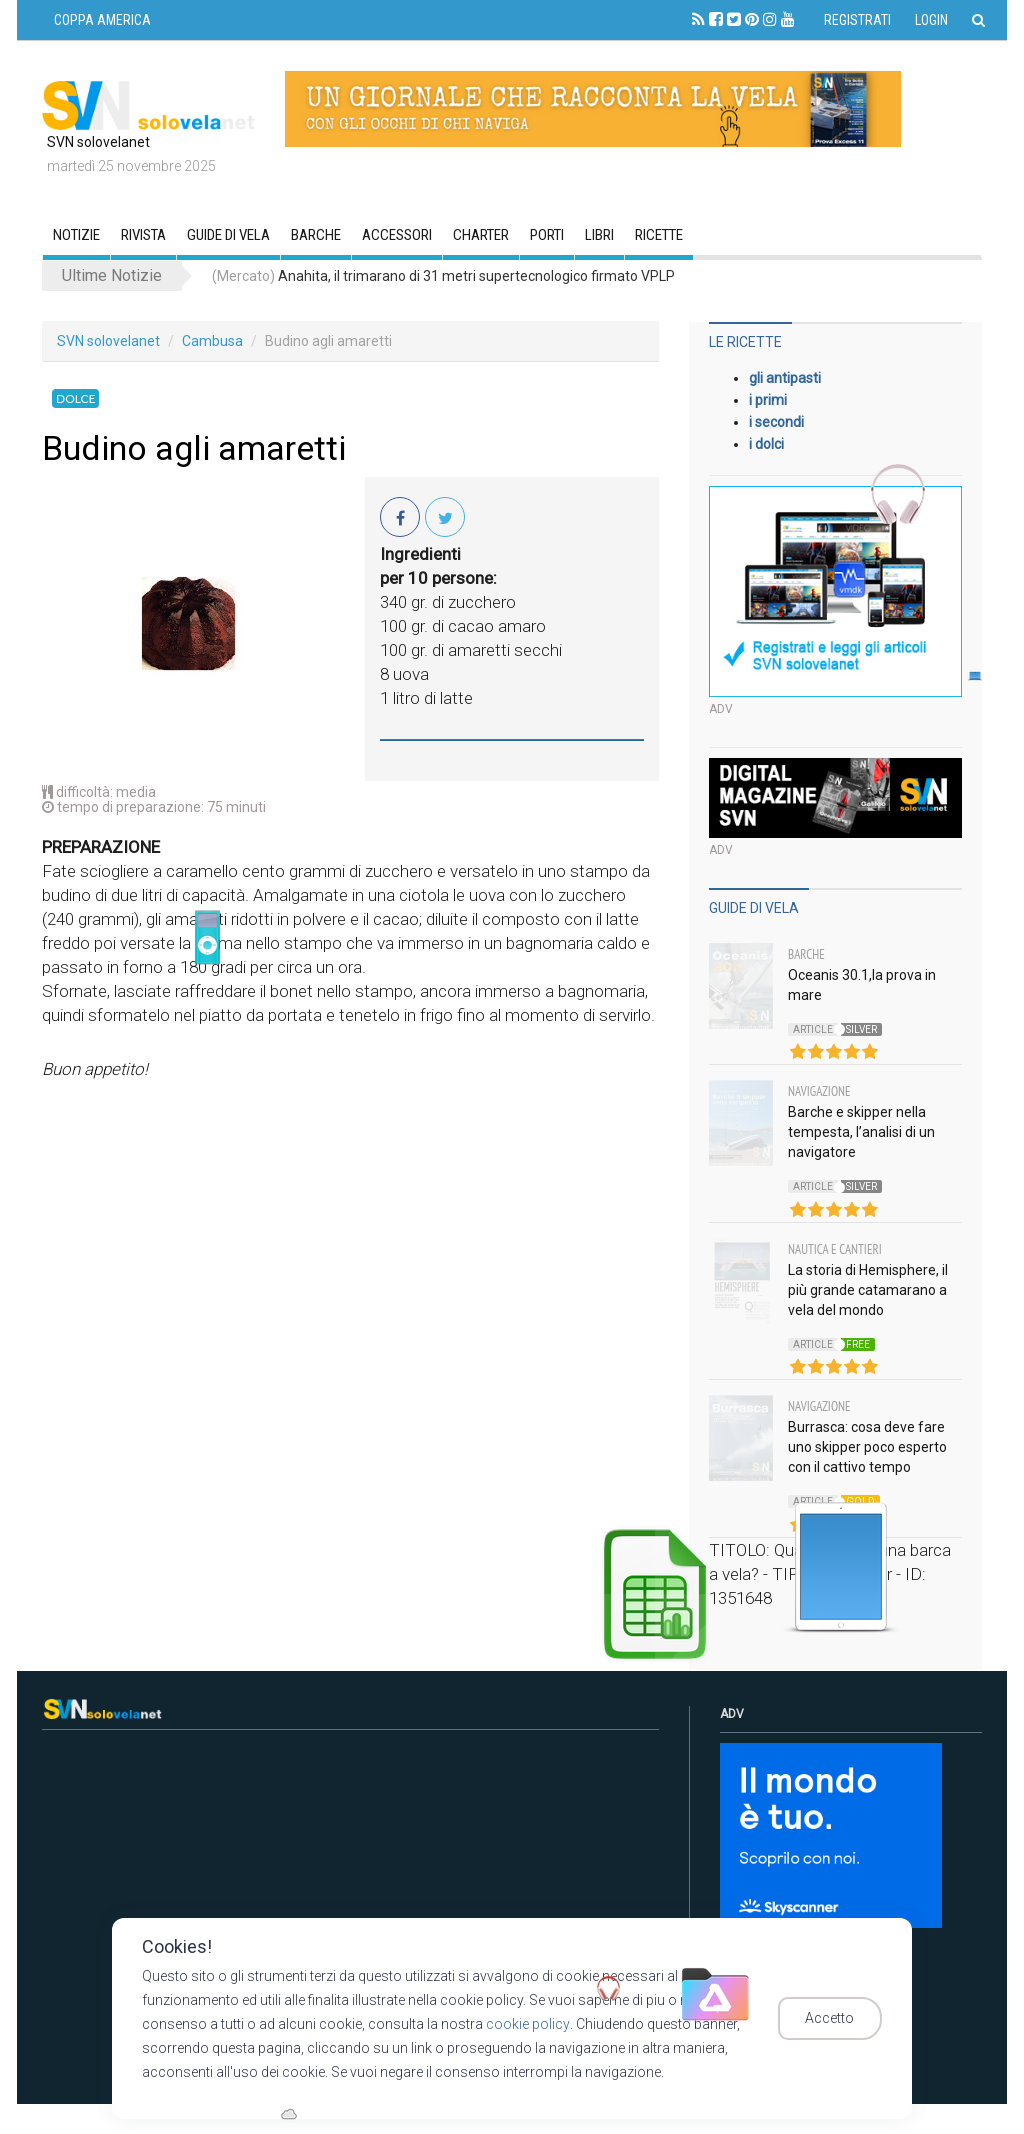  Describe the element at coordinates (207, 937) in the screenshot. I see `iPod nano device connected` at that location.